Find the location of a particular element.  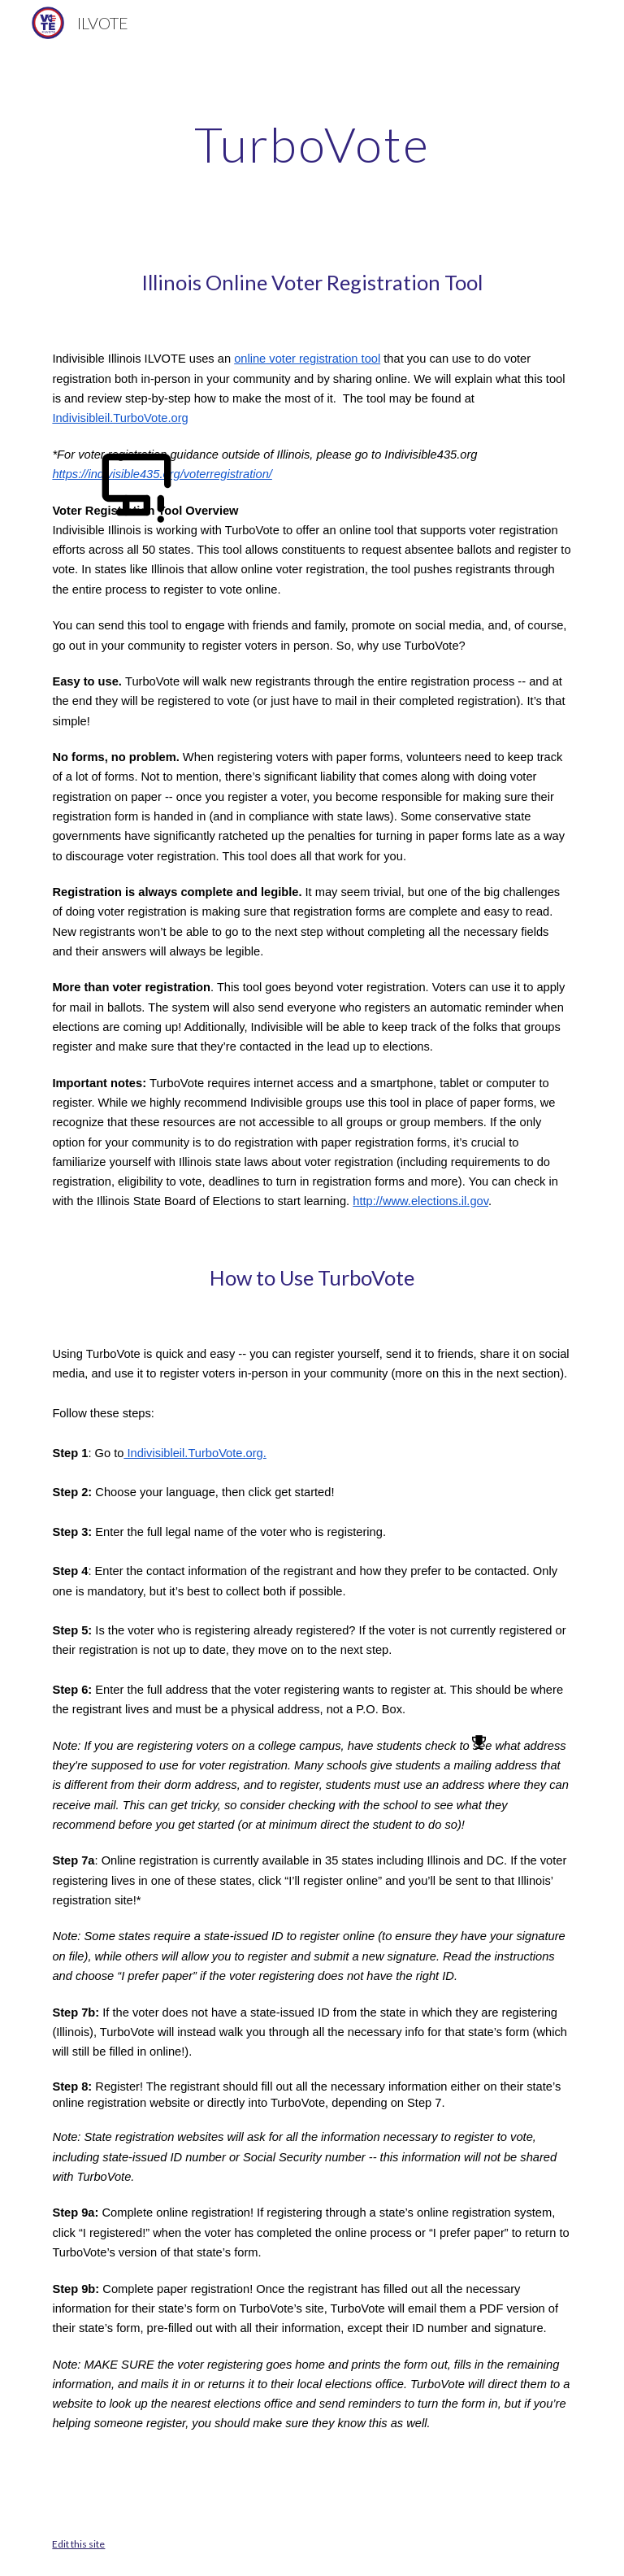

indicates a desktop device error or warning is located at coordinates (136, 485).